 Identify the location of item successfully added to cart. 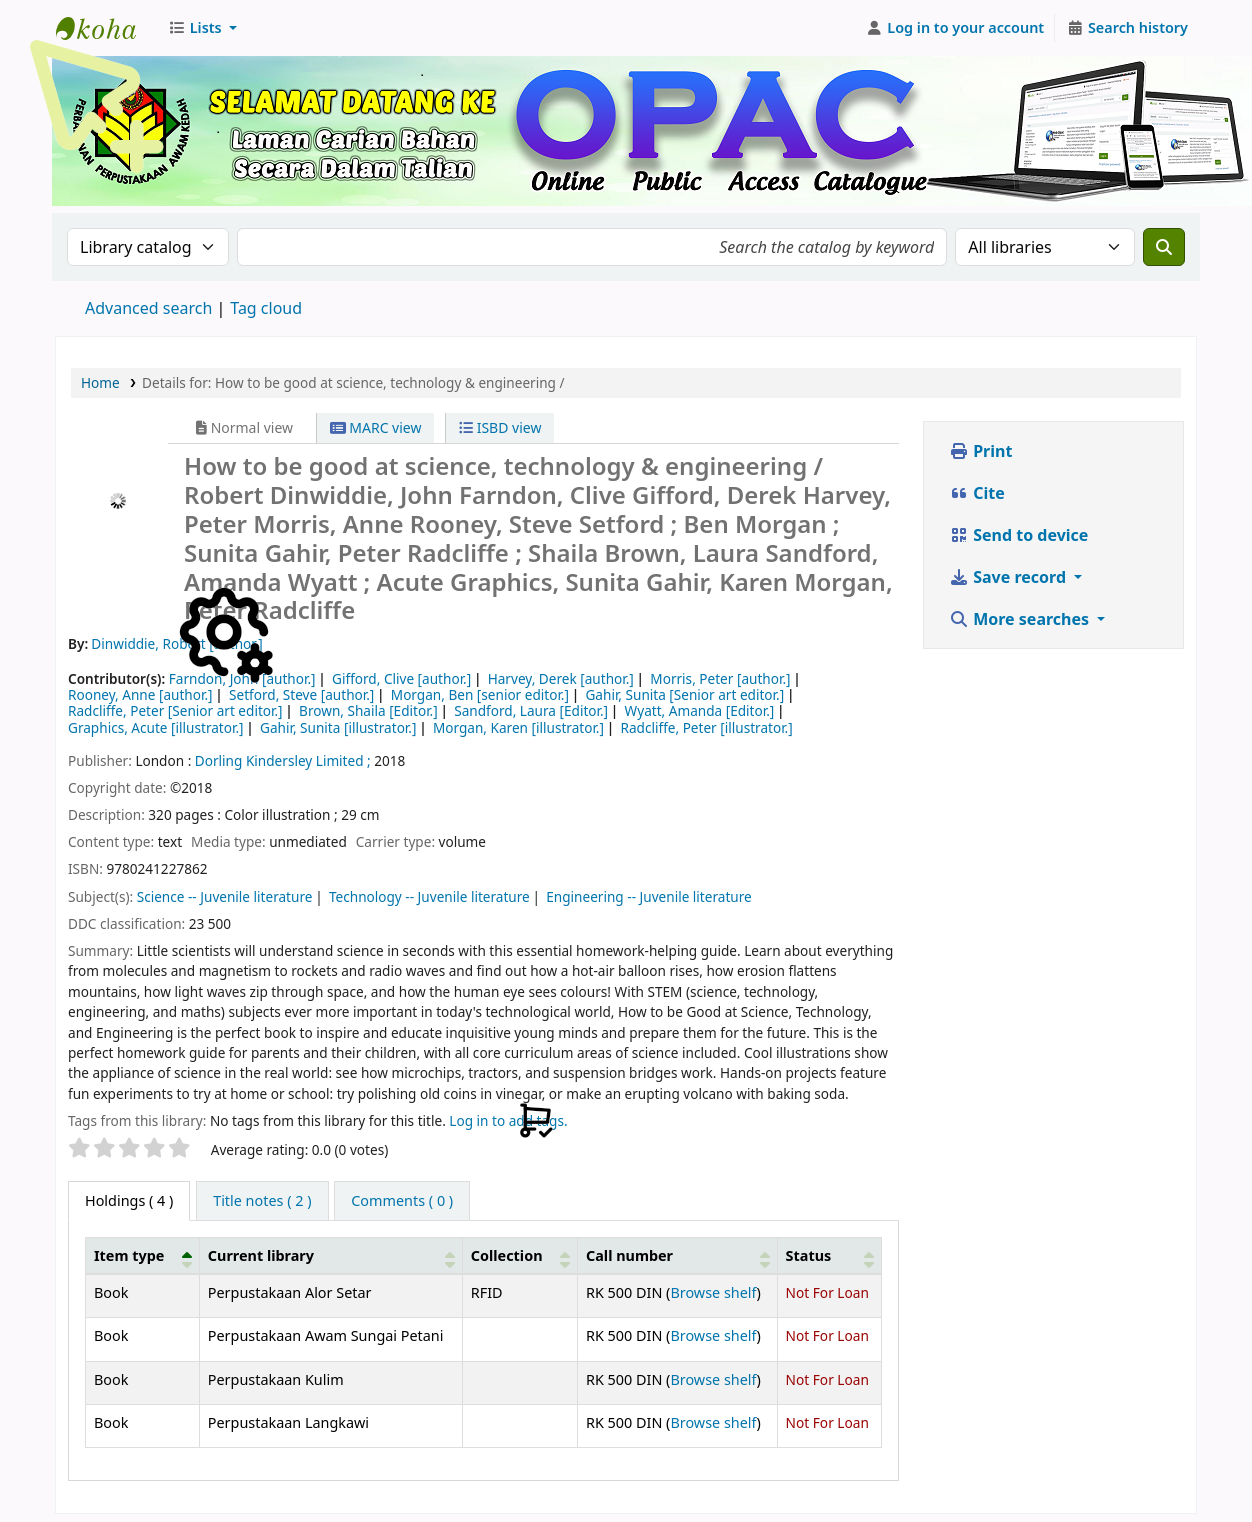
(535, 1120).